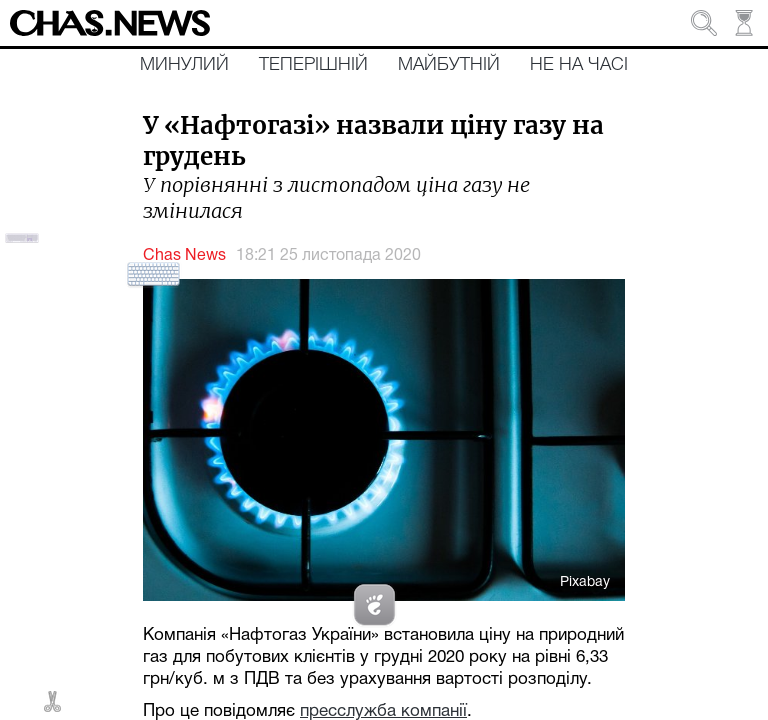  I want to click on connect a bluetooth keyboard, so click(22, 238).